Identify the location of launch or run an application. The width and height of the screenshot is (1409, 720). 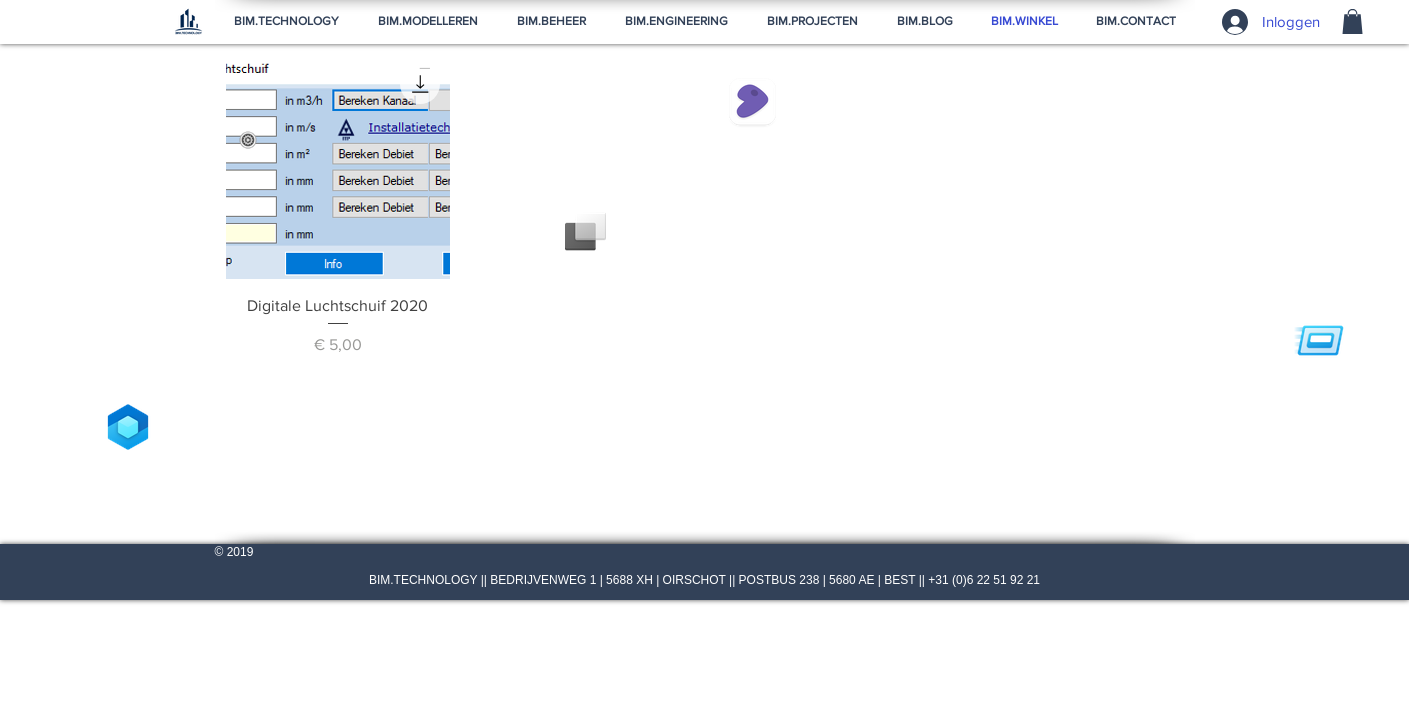
(1320, 340).